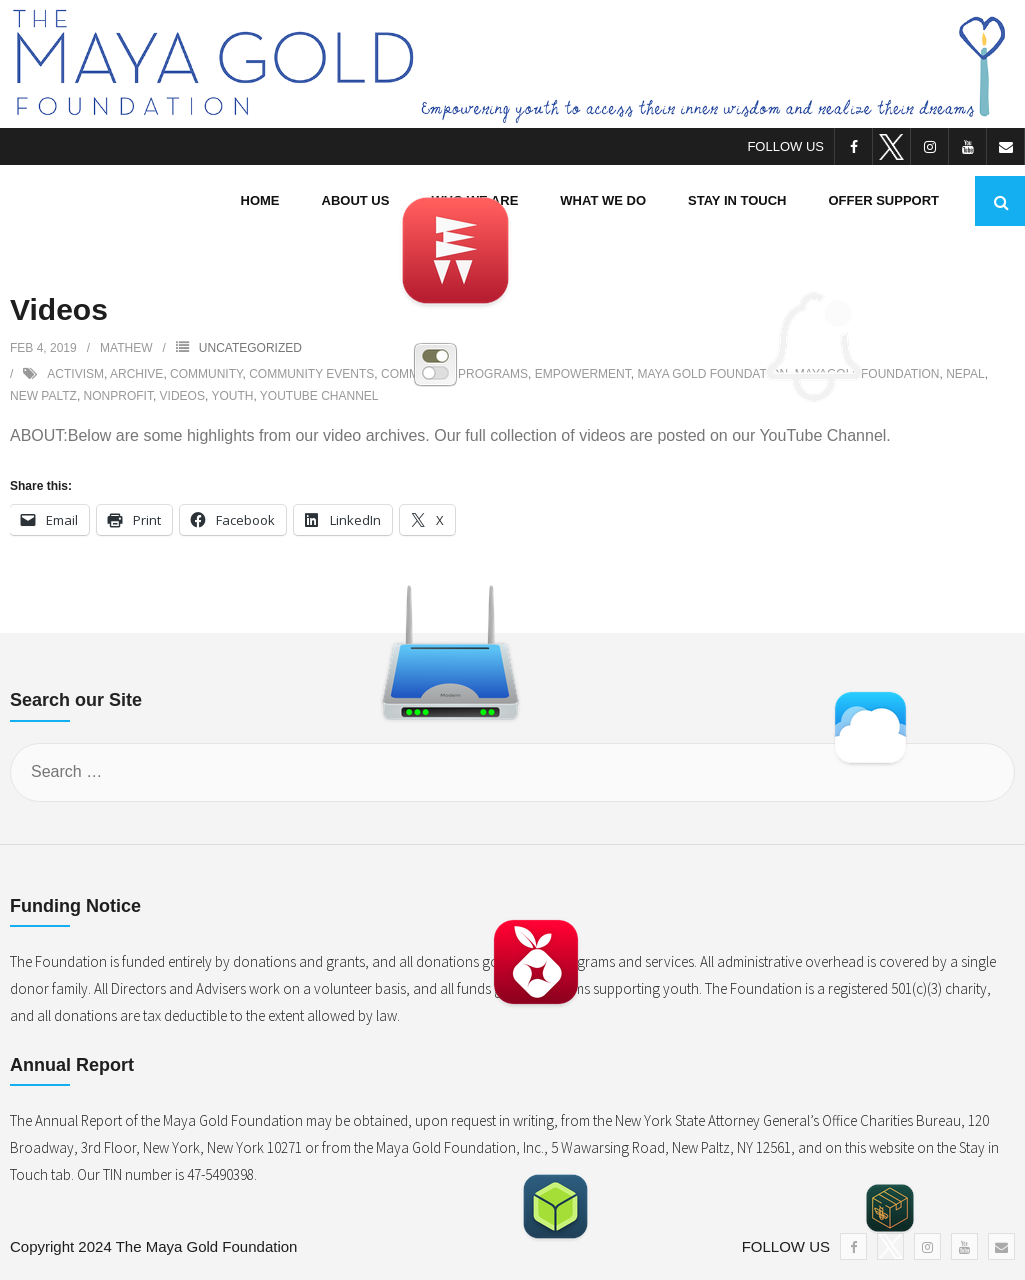 The image size is (1025, 1280). Describe the element at coordinates (435, 364) in the screenshot. I see `open gnome tweaks settings` at that location.